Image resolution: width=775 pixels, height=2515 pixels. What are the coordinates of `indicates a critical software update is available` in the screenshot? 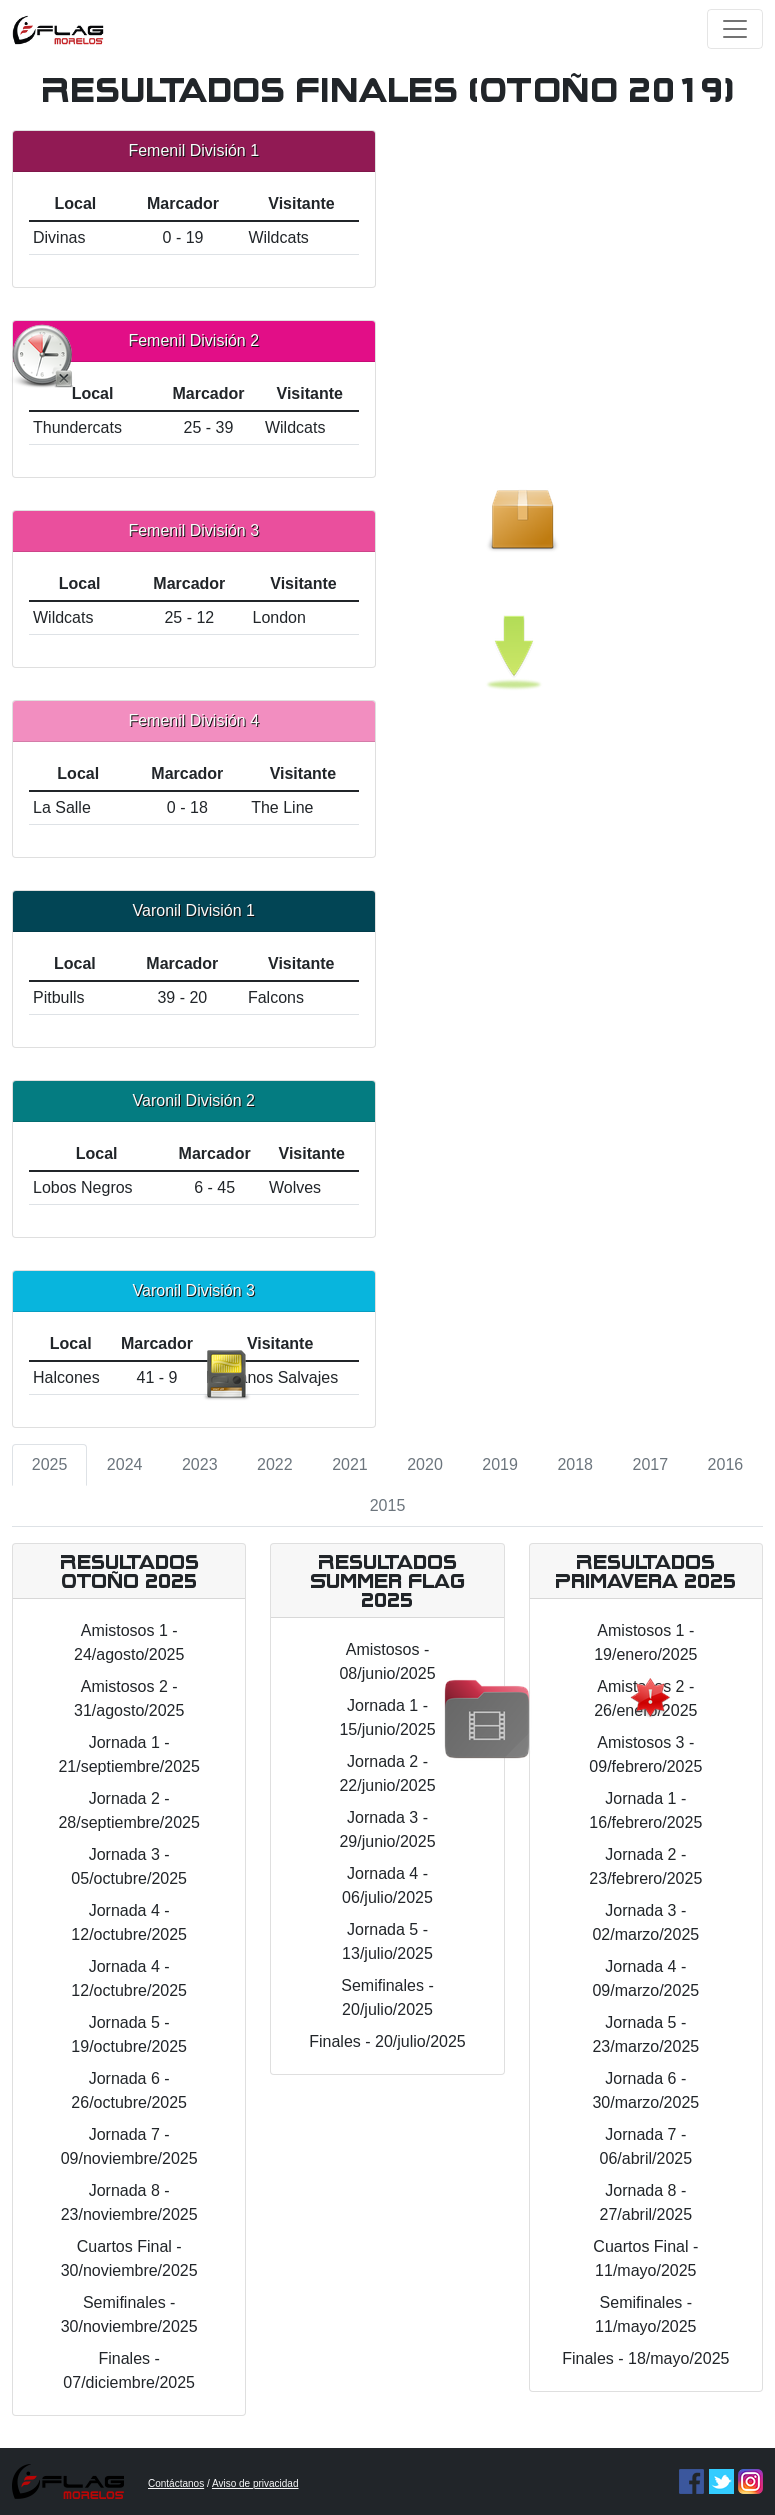 It's located at (650, 1697).